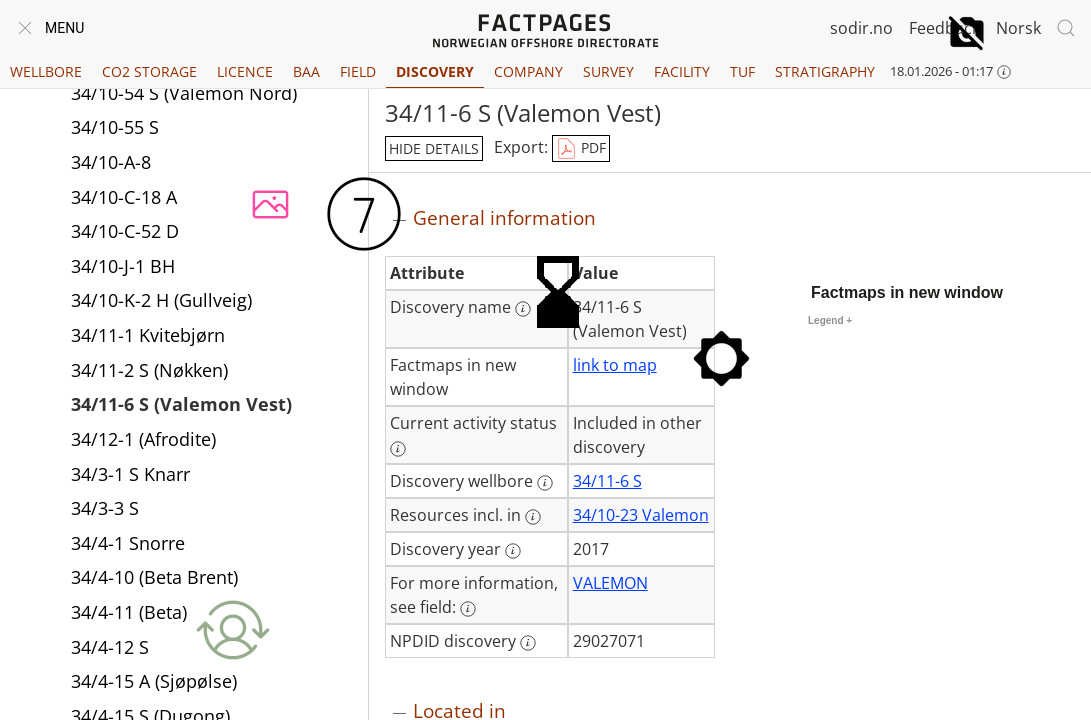  I want to click on indicates step 7 in a multi-step process, so click(364, 214).